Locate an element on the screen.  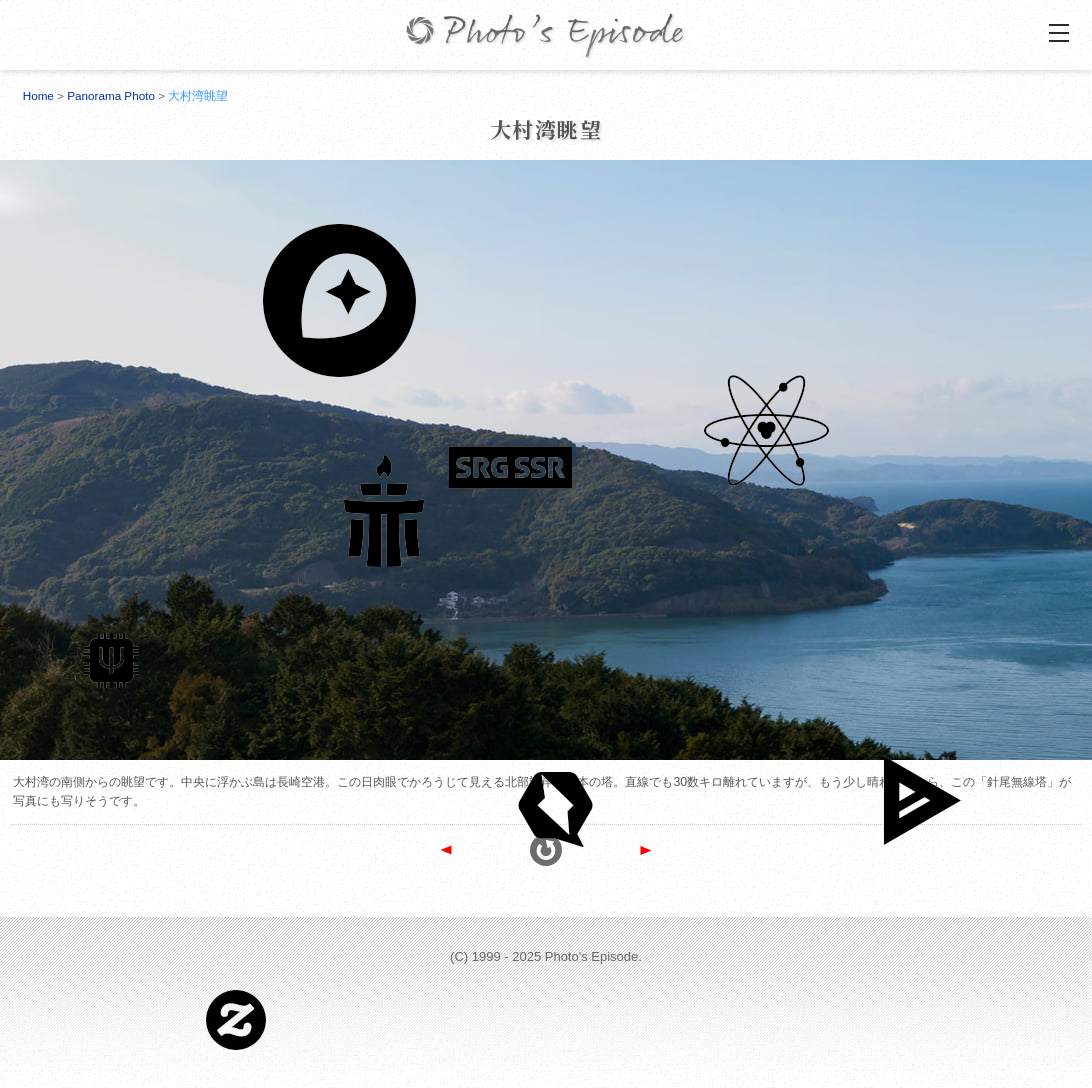
mapbox branding or attribution is located at coordinates (339, 300).